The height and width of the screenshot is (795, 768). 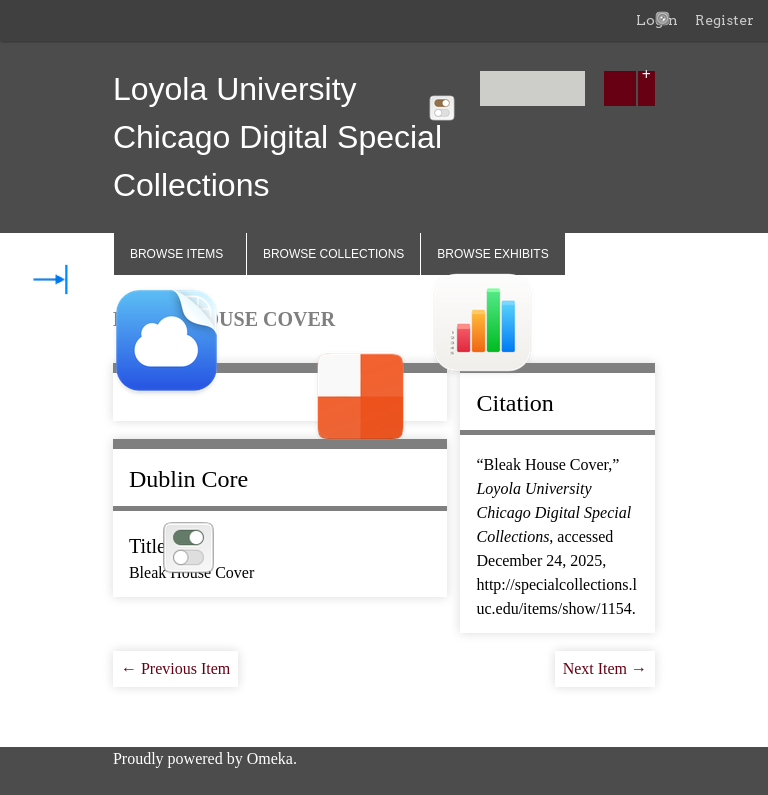 What do you see at coordinates (166, 340) in the screenshot?
I see `manage web apps and progressive web applications` at bounding box center [166, 340].